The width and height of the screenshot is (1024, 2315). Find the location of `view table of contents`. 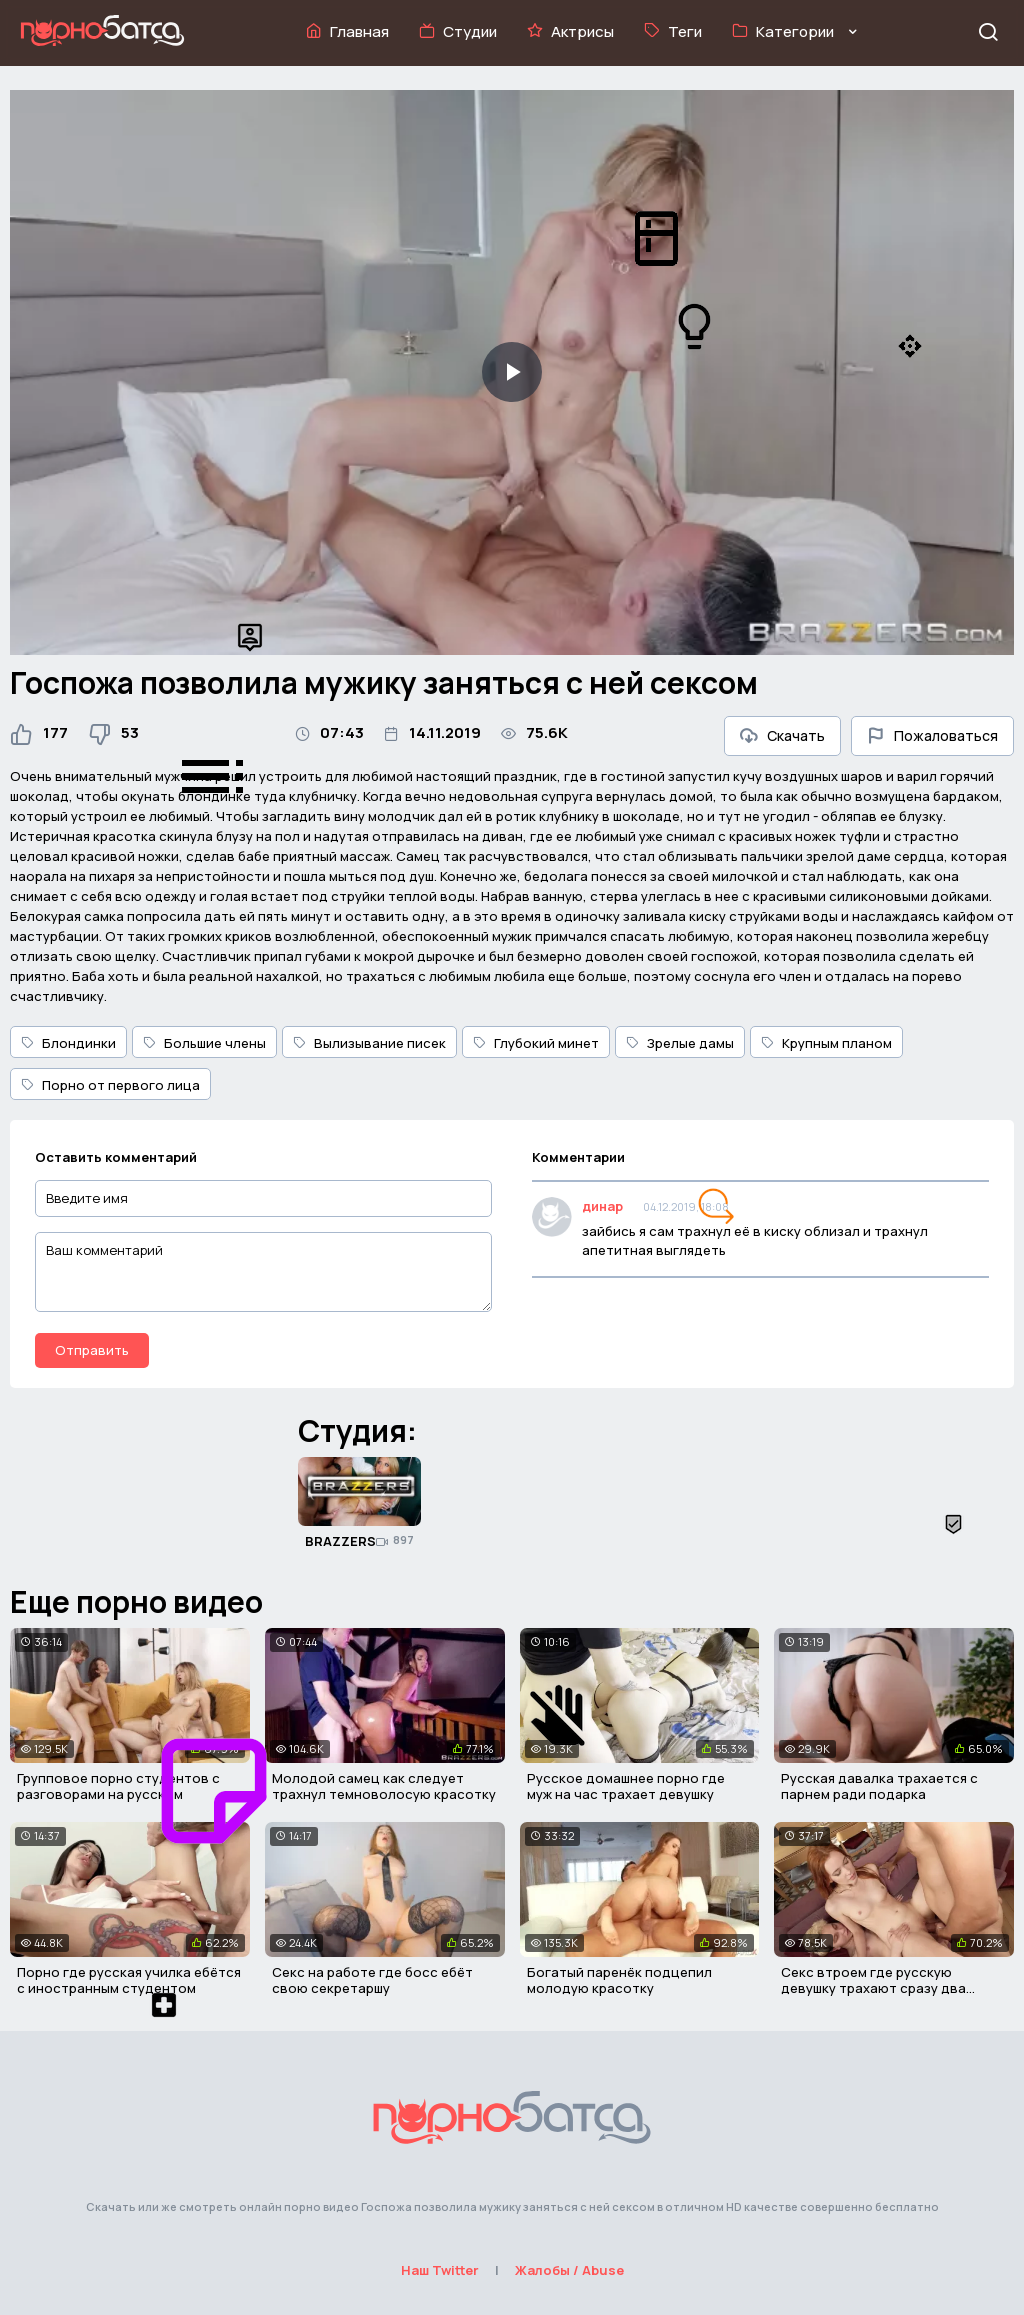

view table of contents is located at coordinates (212, 776).